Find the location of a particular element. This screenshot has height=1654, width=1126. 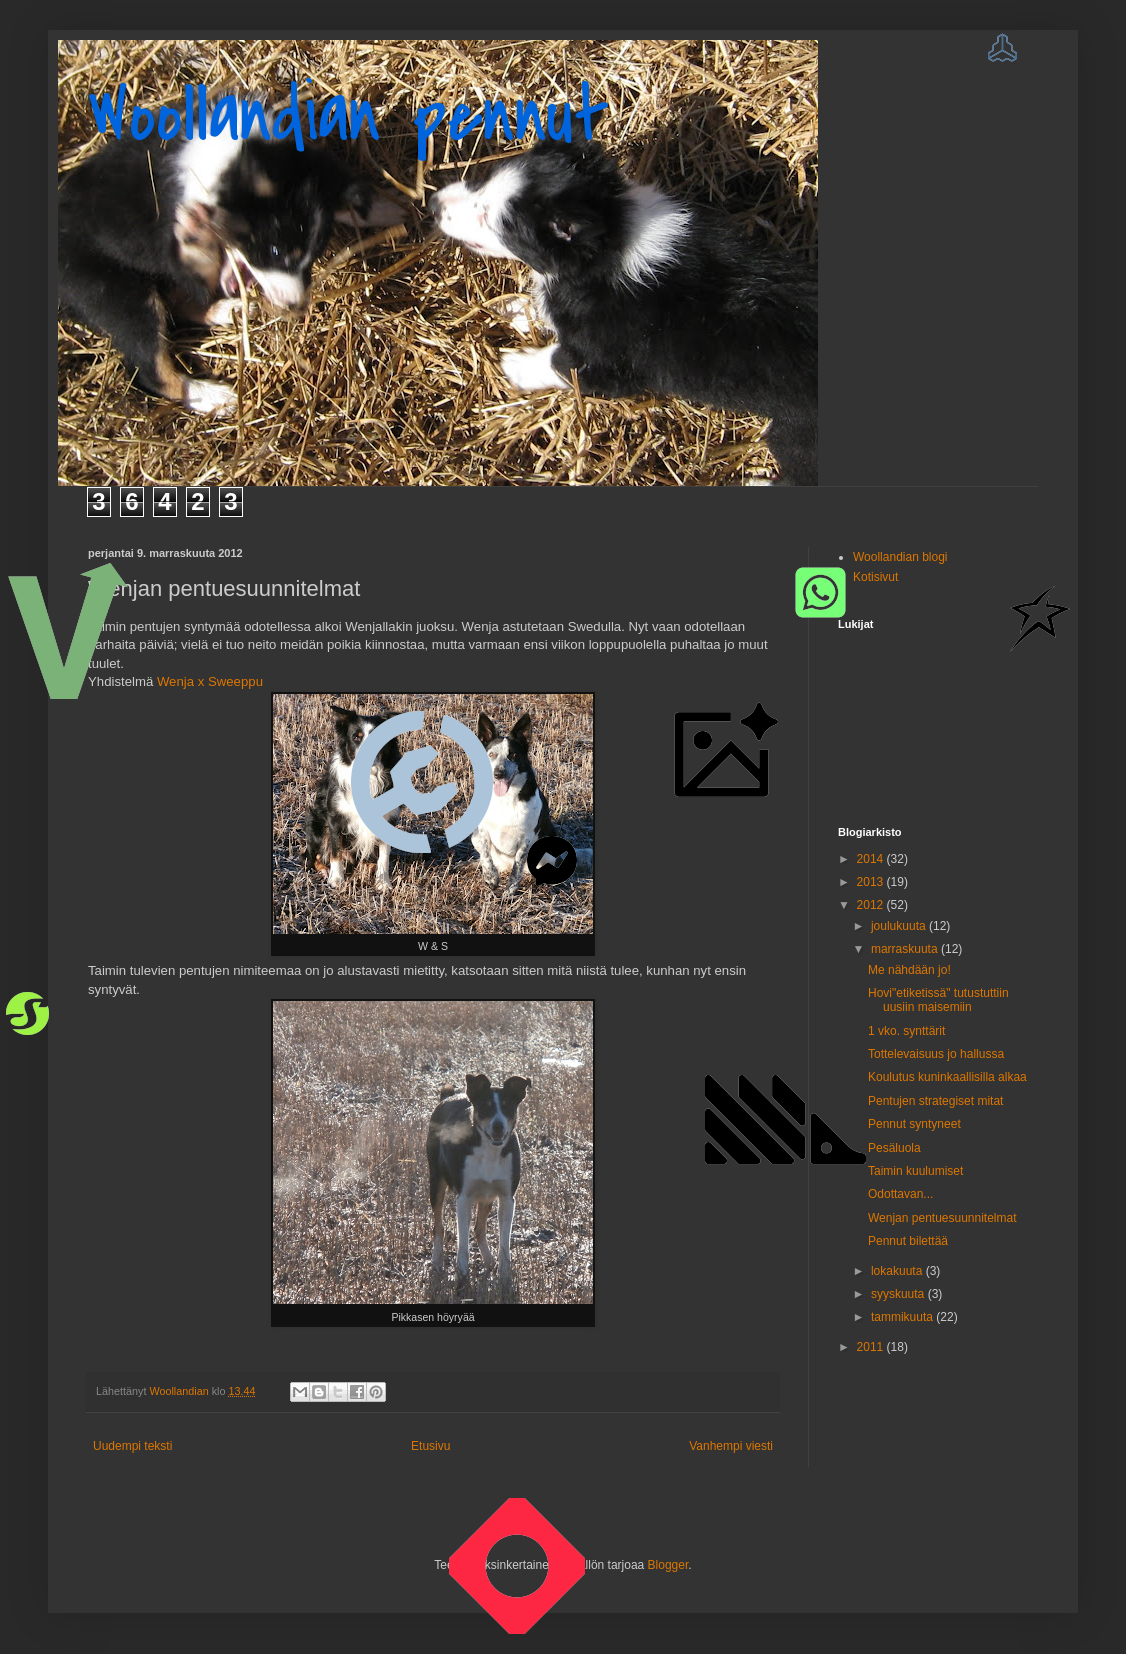

open frontify brand management platform is located at coordinates (1002, 47).